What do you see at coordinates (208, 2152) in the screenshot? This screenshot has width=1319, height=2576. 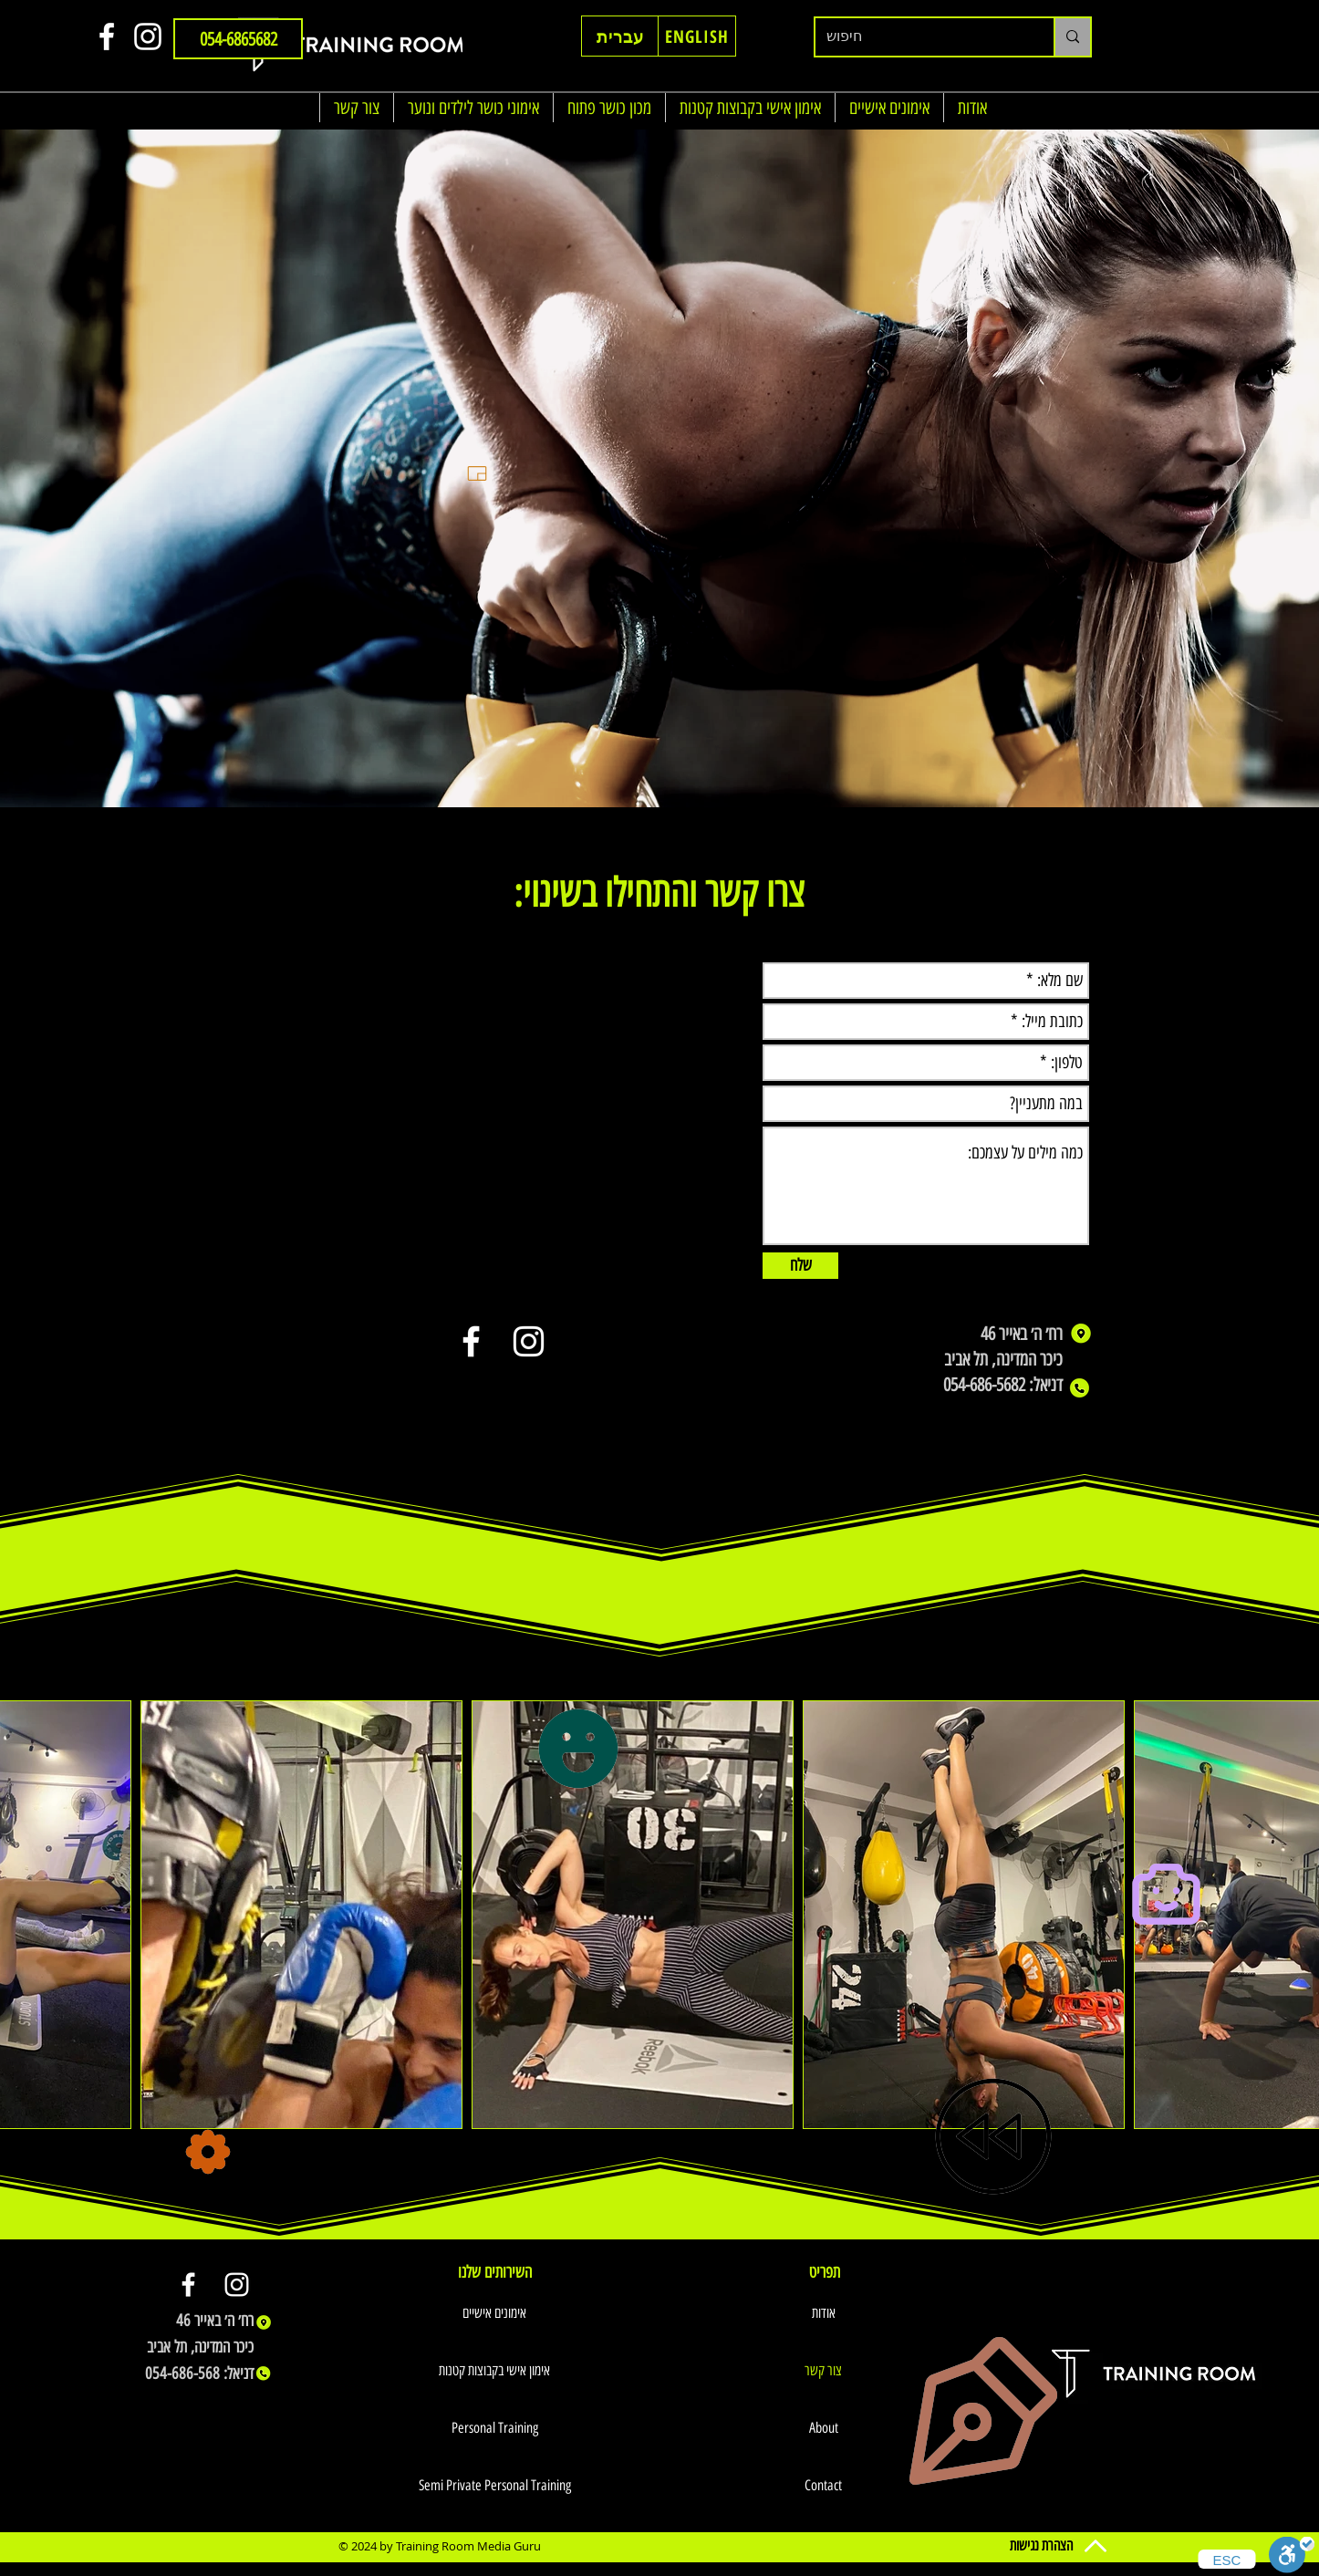 I see `open settings menu` at bounding box center [208, 2152].